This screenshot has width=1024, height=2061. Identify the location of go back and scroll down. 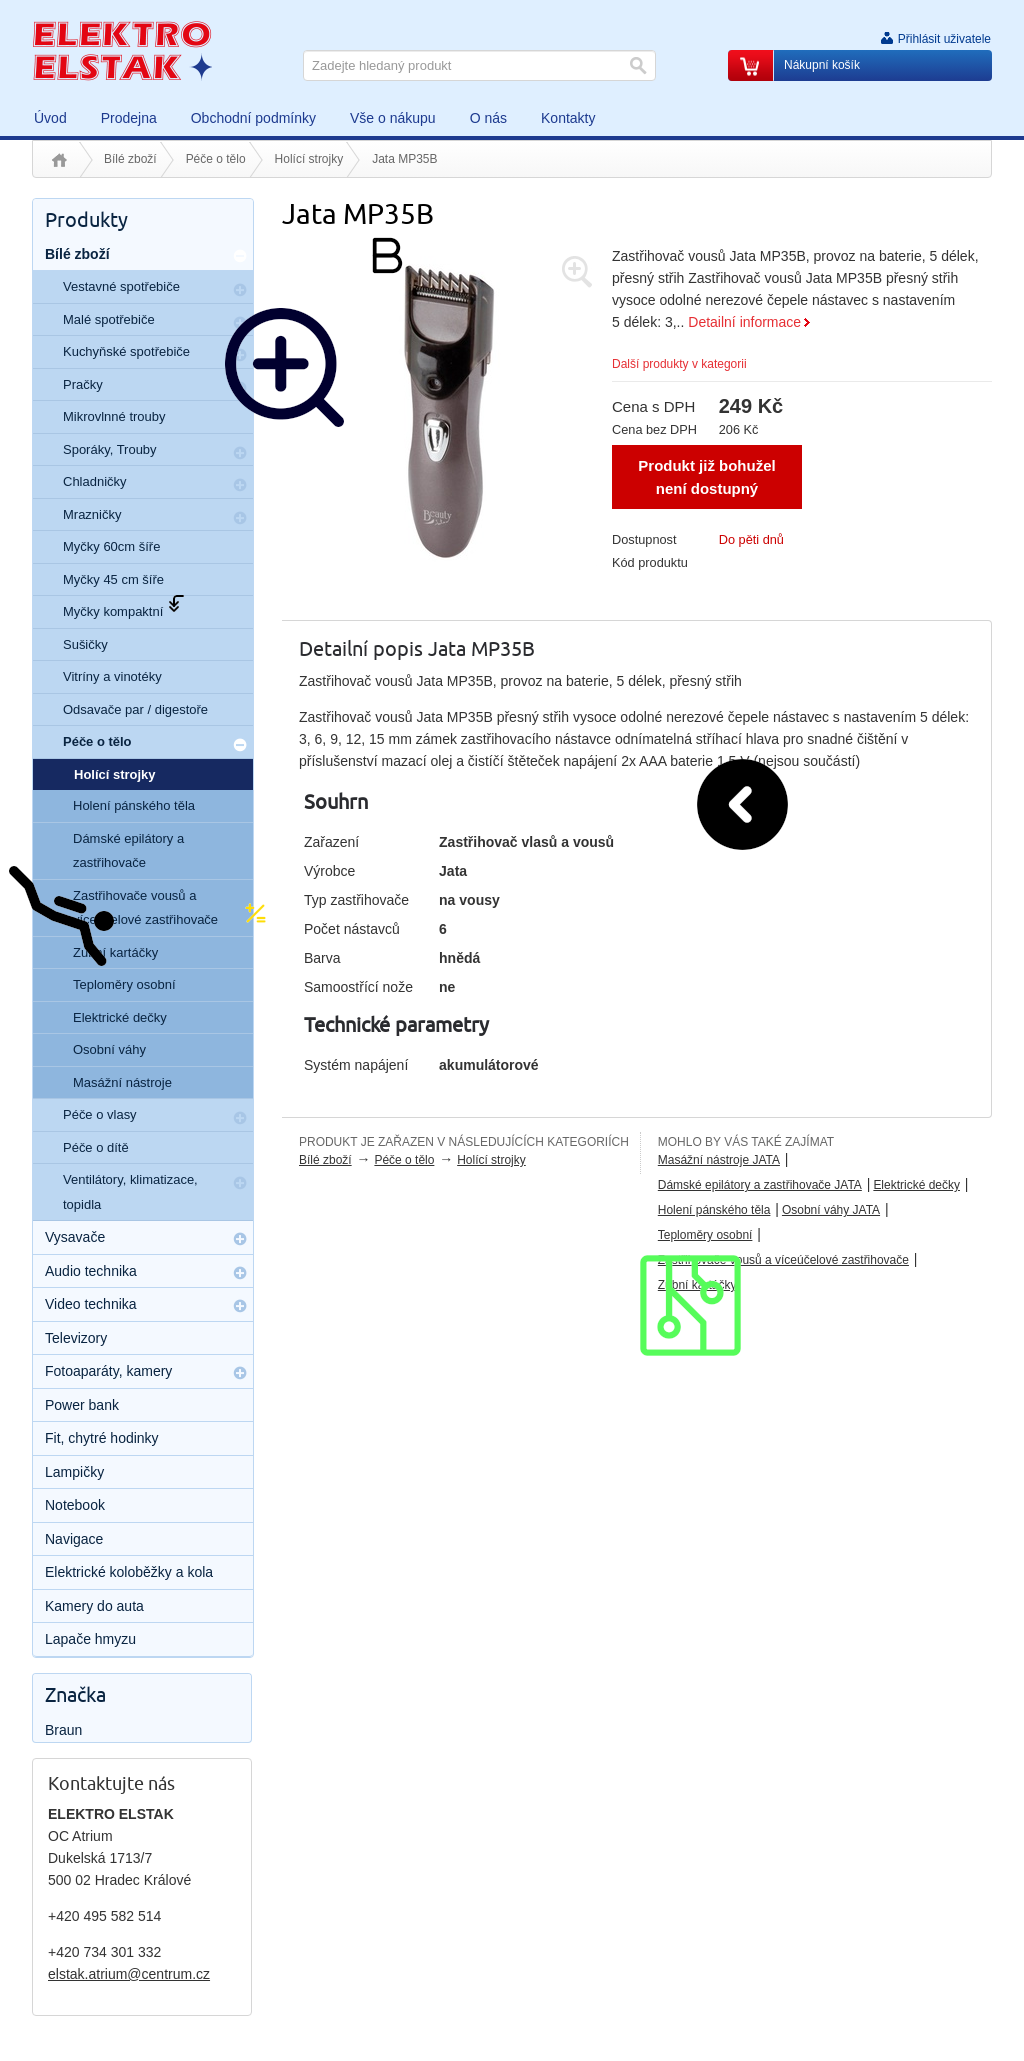
(177, 604).